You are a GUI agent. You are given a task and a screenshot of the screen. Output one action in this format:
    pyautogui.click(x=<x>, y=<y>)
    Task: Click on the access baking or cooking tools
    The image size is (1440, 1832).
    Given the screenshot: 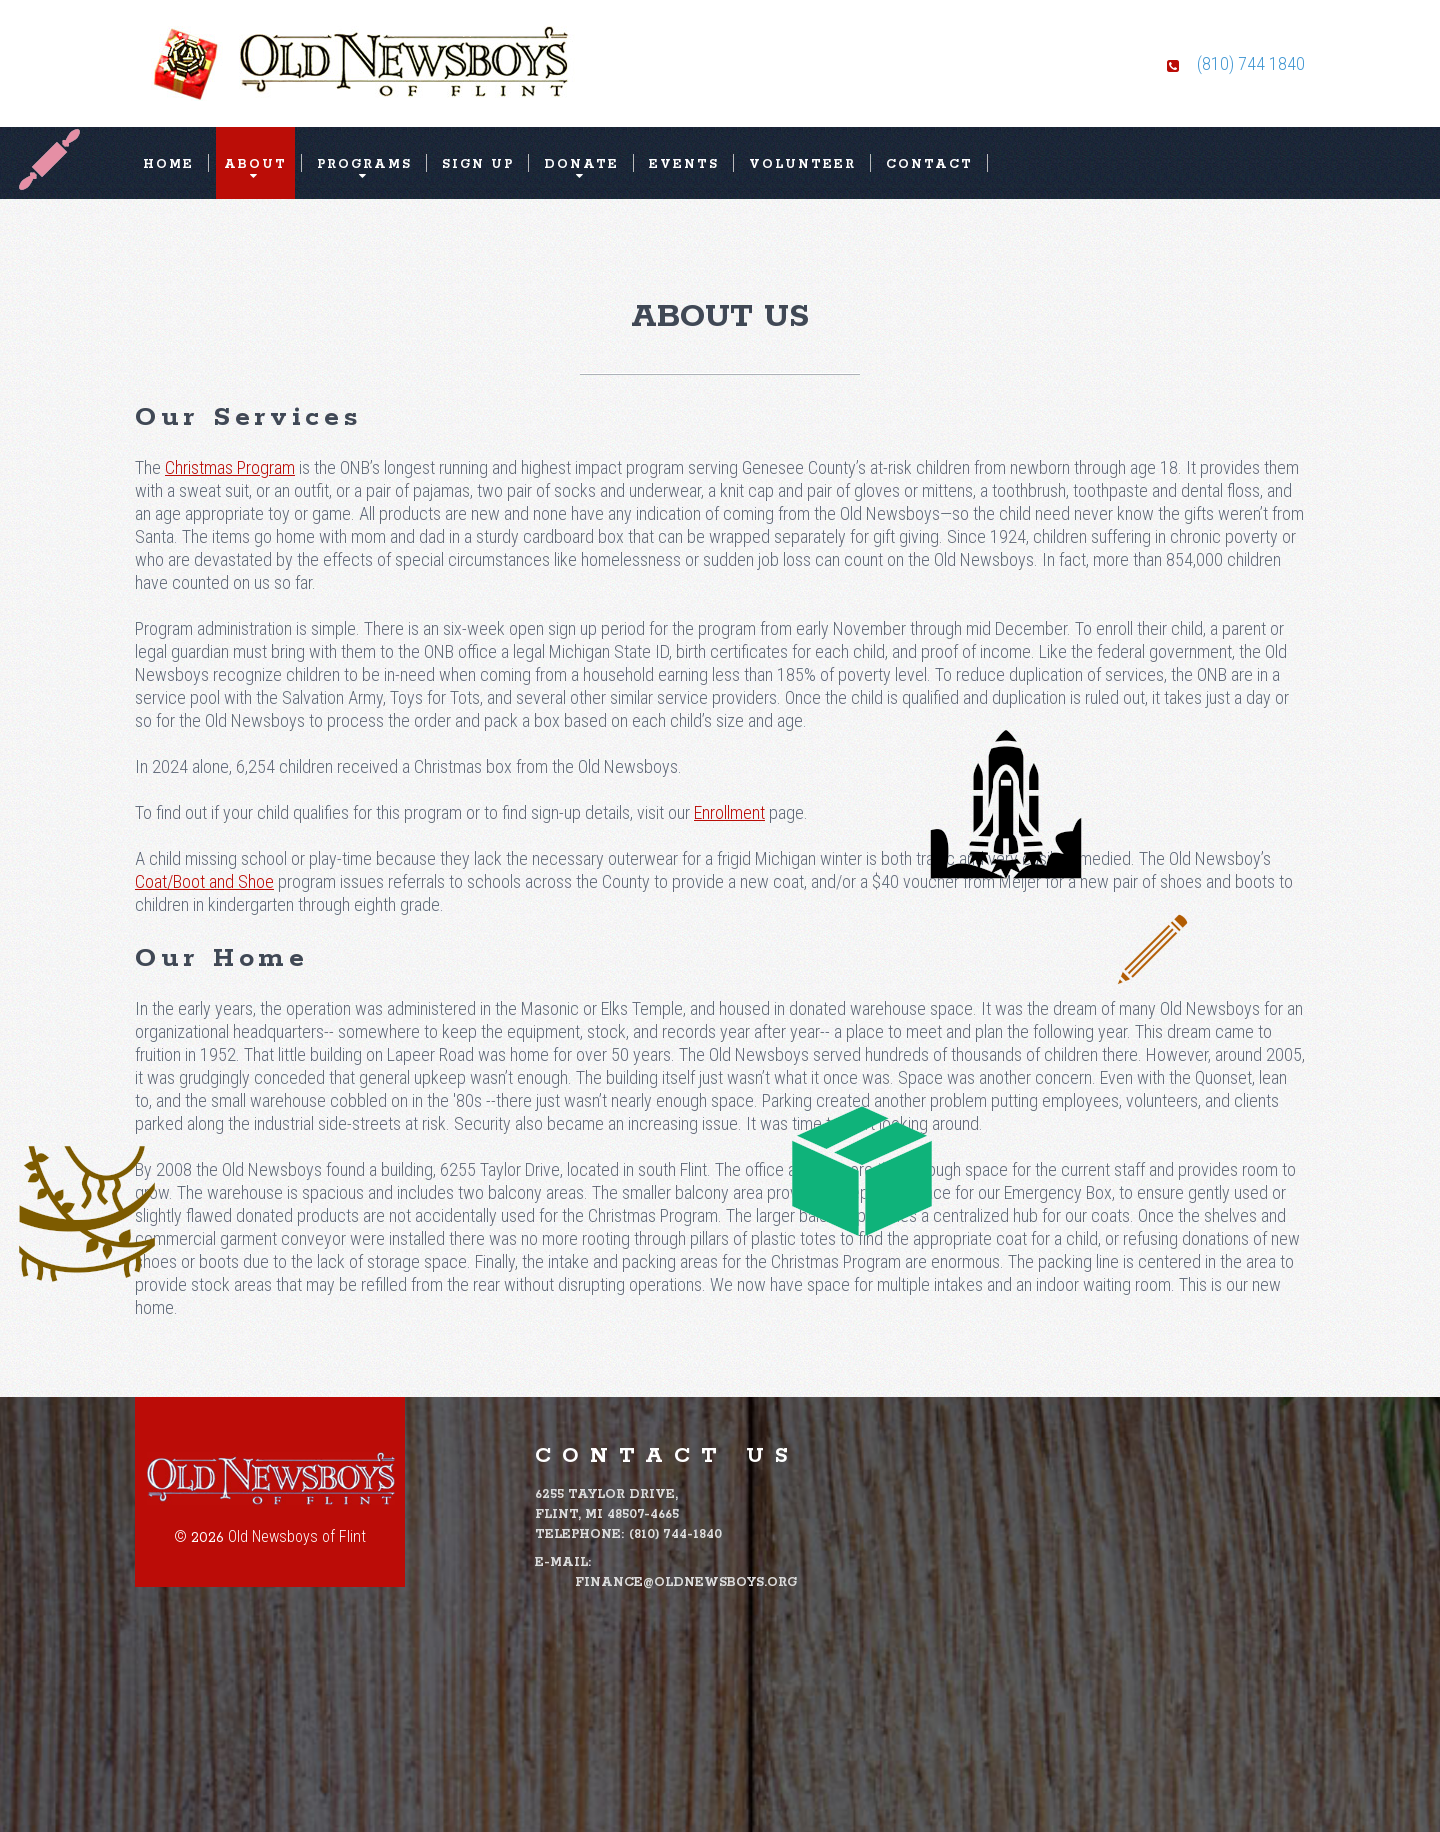 What is the action you would take?
    pyautogui.click(x=49, y=159)
    